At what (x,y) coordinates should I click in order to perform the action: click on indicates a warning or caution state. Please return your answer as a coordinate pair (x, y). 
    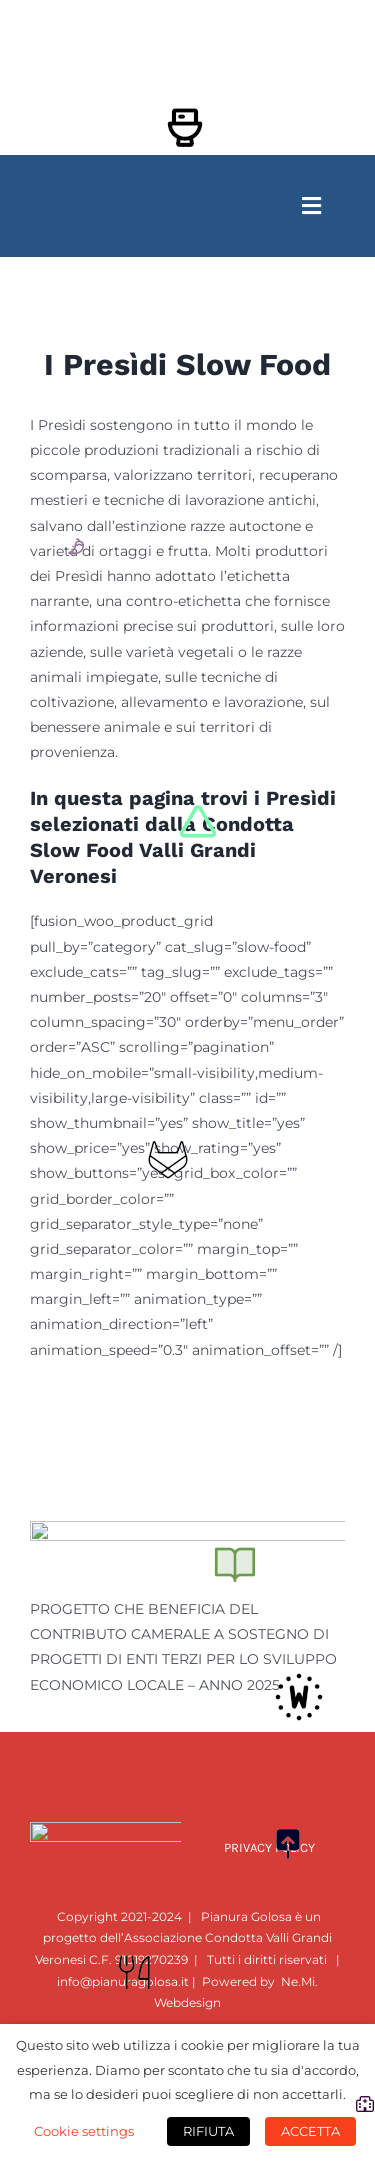
    Looking at the image, I should click on (198, 822).